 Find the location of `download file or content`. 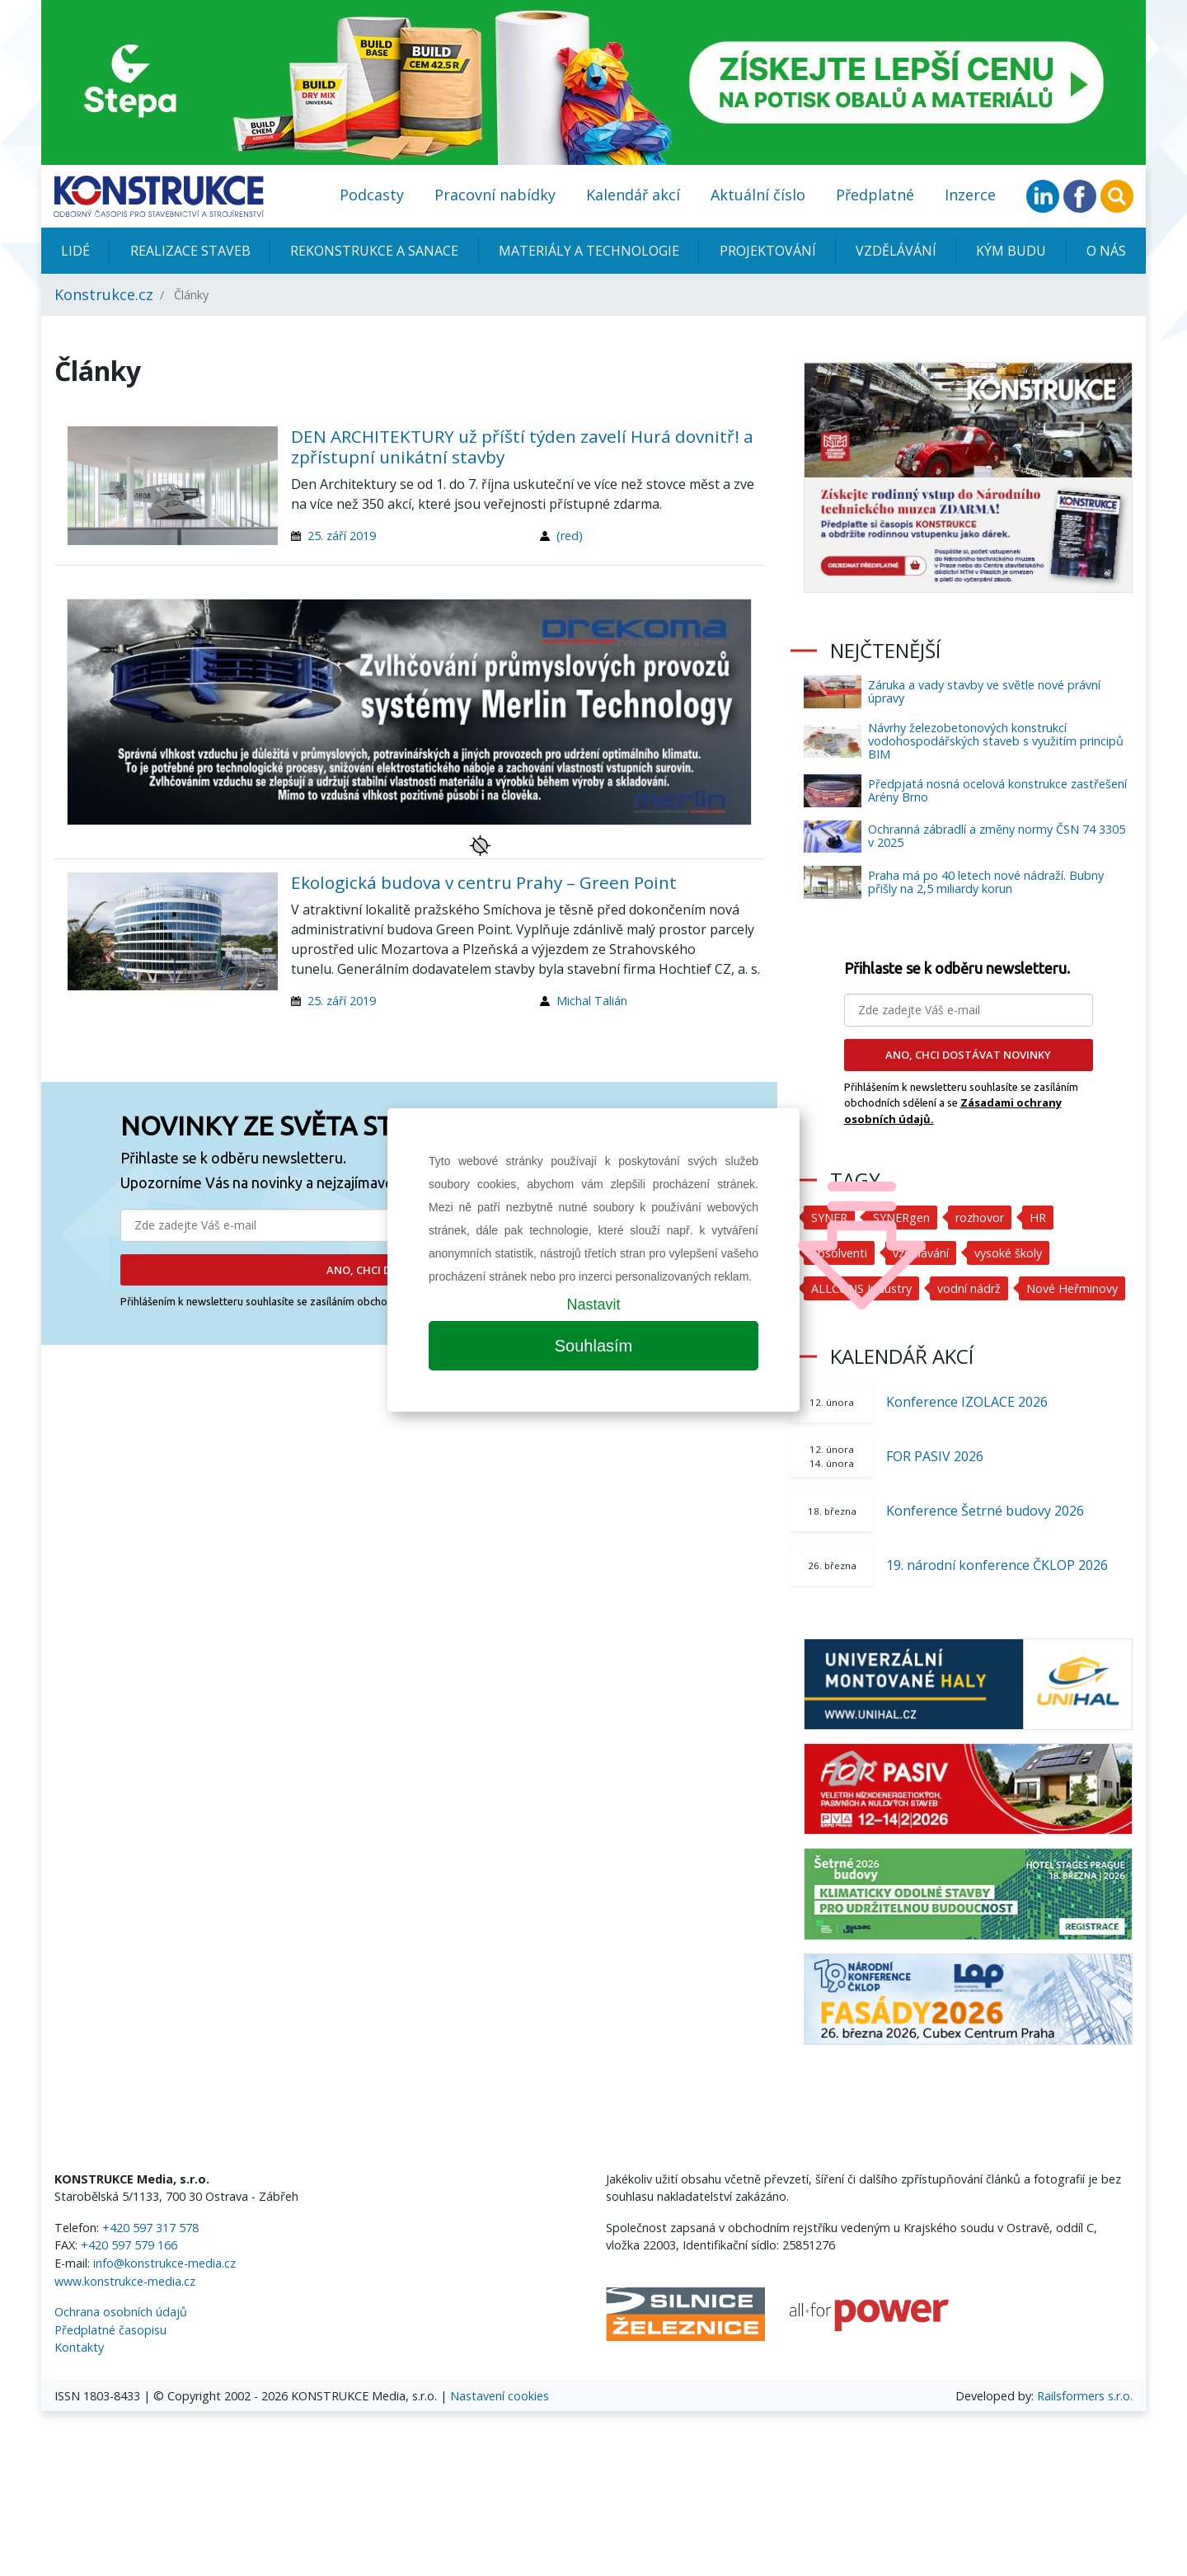

download file or content is located at coordinates (861, 1240).